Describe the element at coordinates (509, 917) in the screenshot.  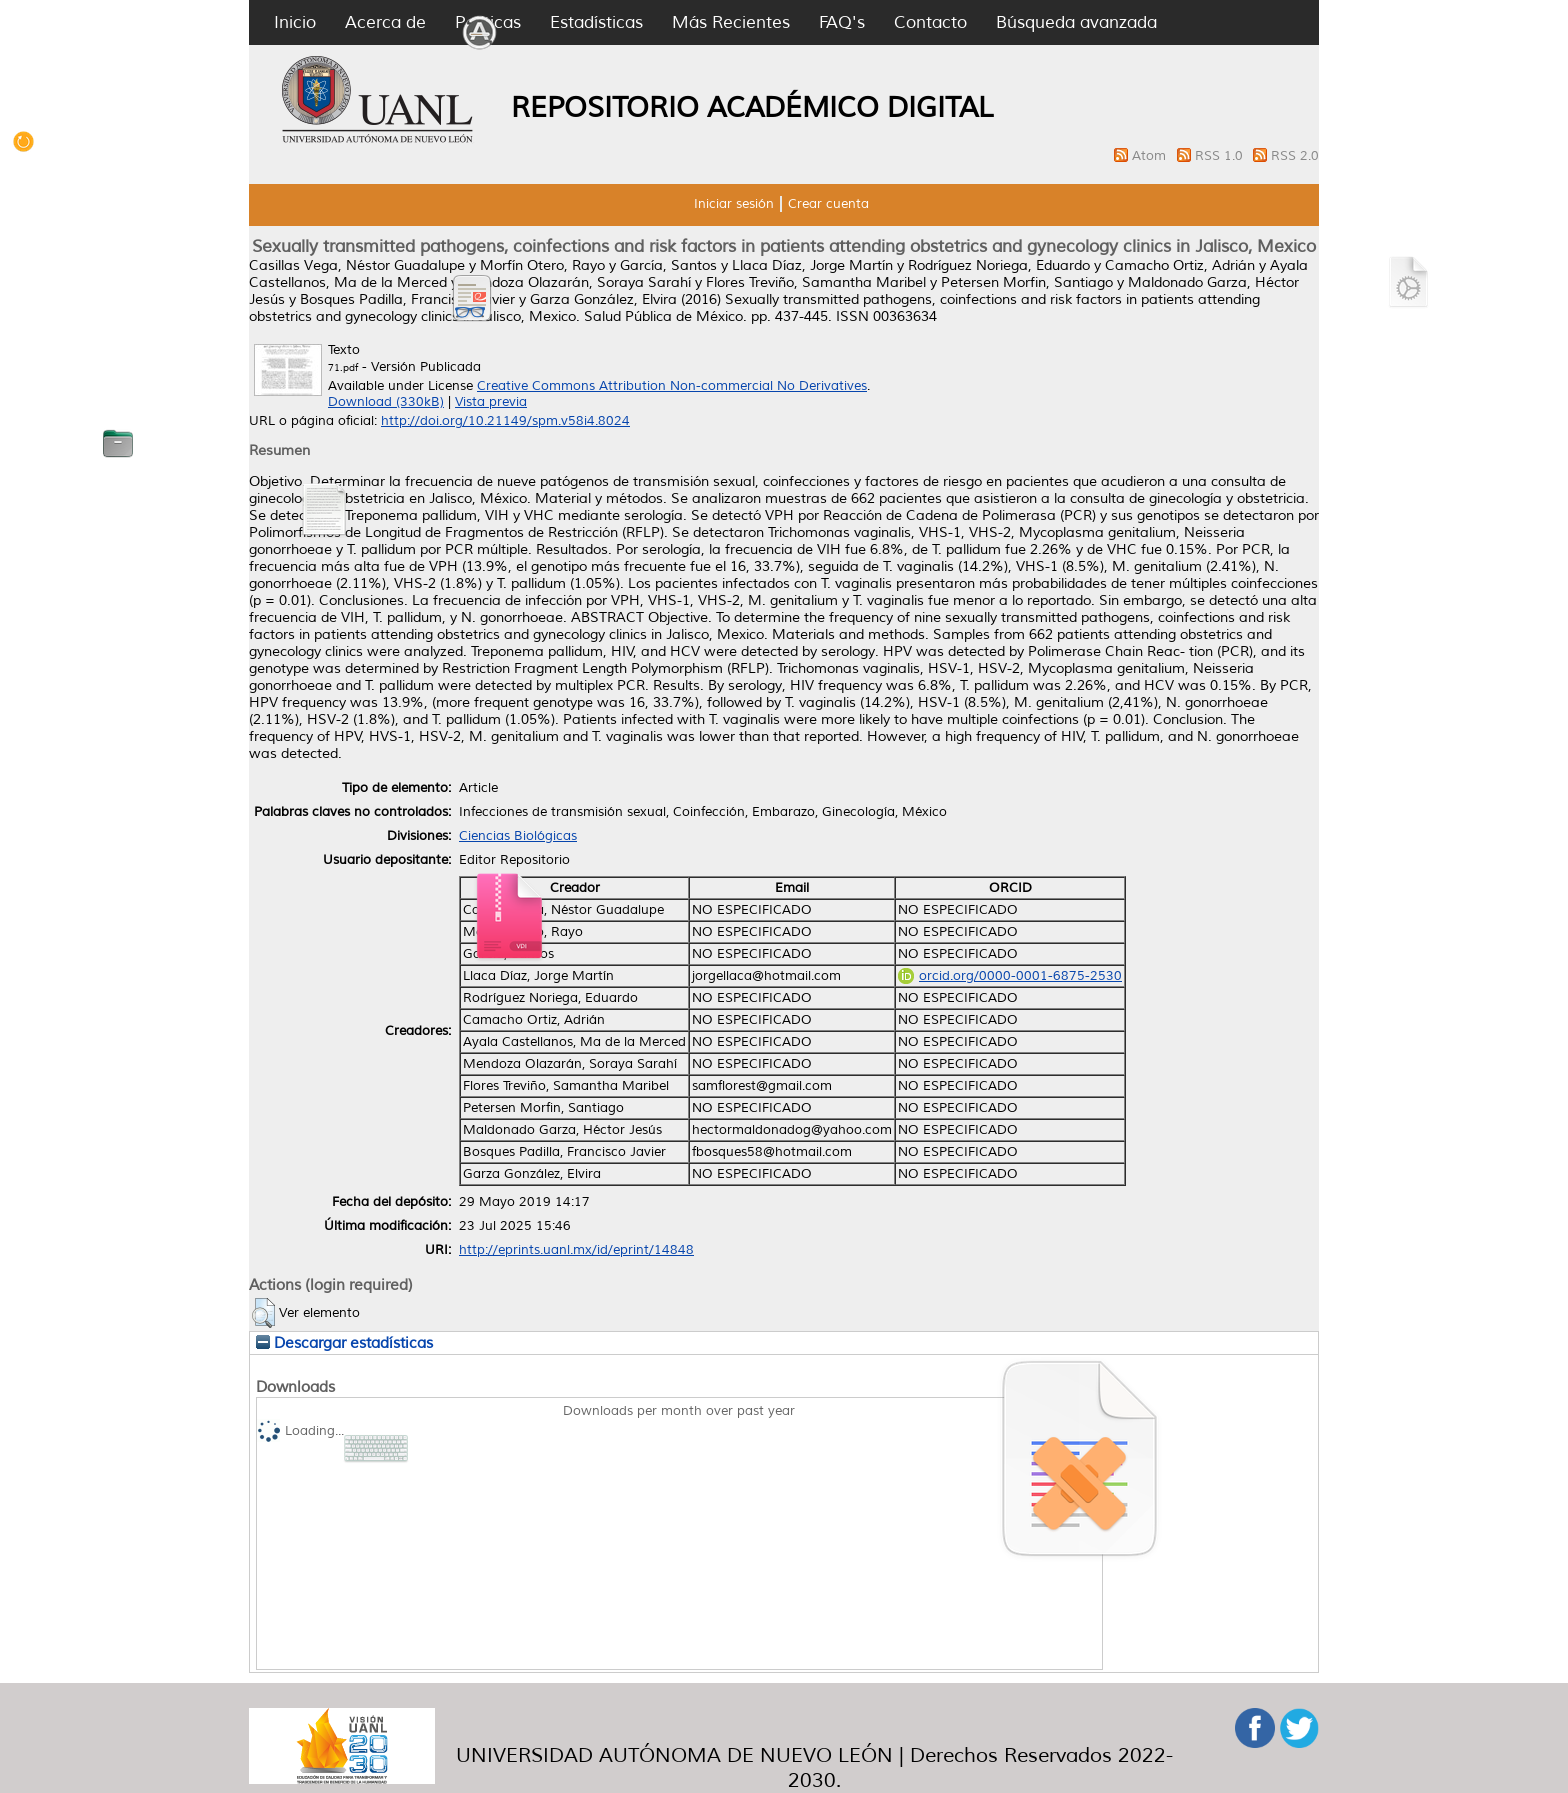
I see `a virtualbox virtual disk image file` at that location.